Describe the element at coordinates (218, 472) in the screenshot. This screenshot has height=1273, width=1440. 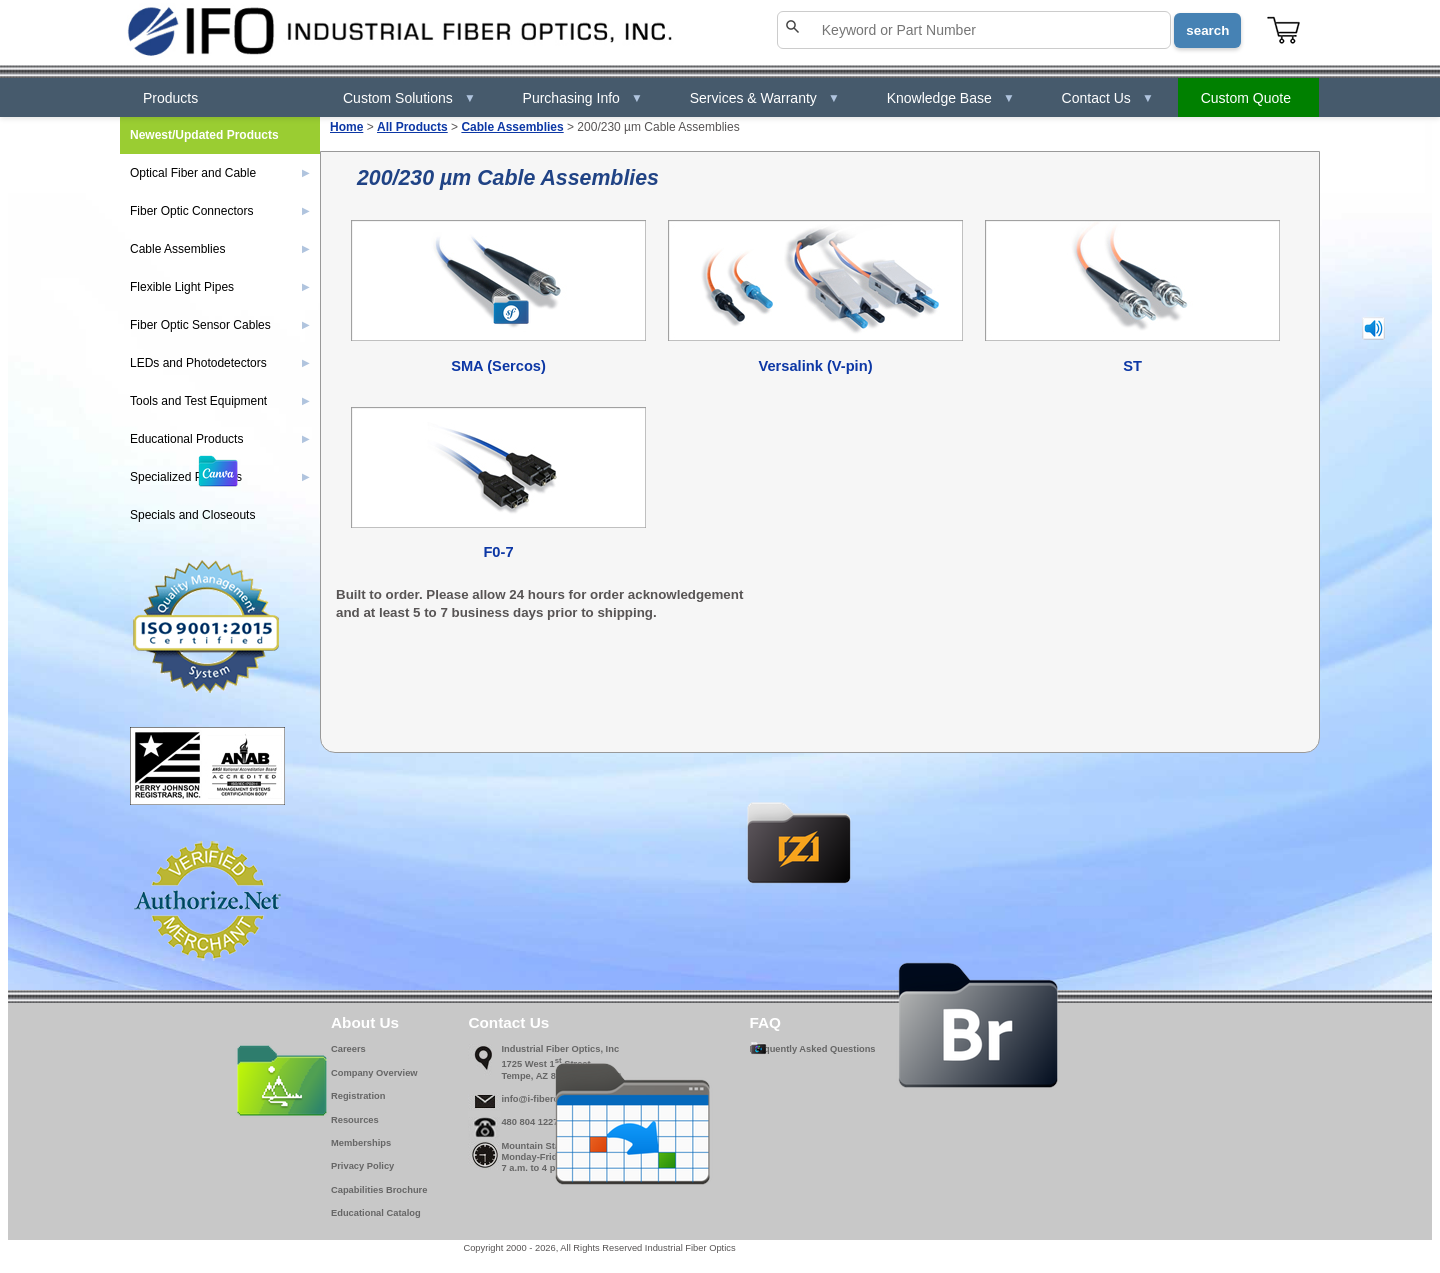
I see `open folder containing Canva project files` at that location.